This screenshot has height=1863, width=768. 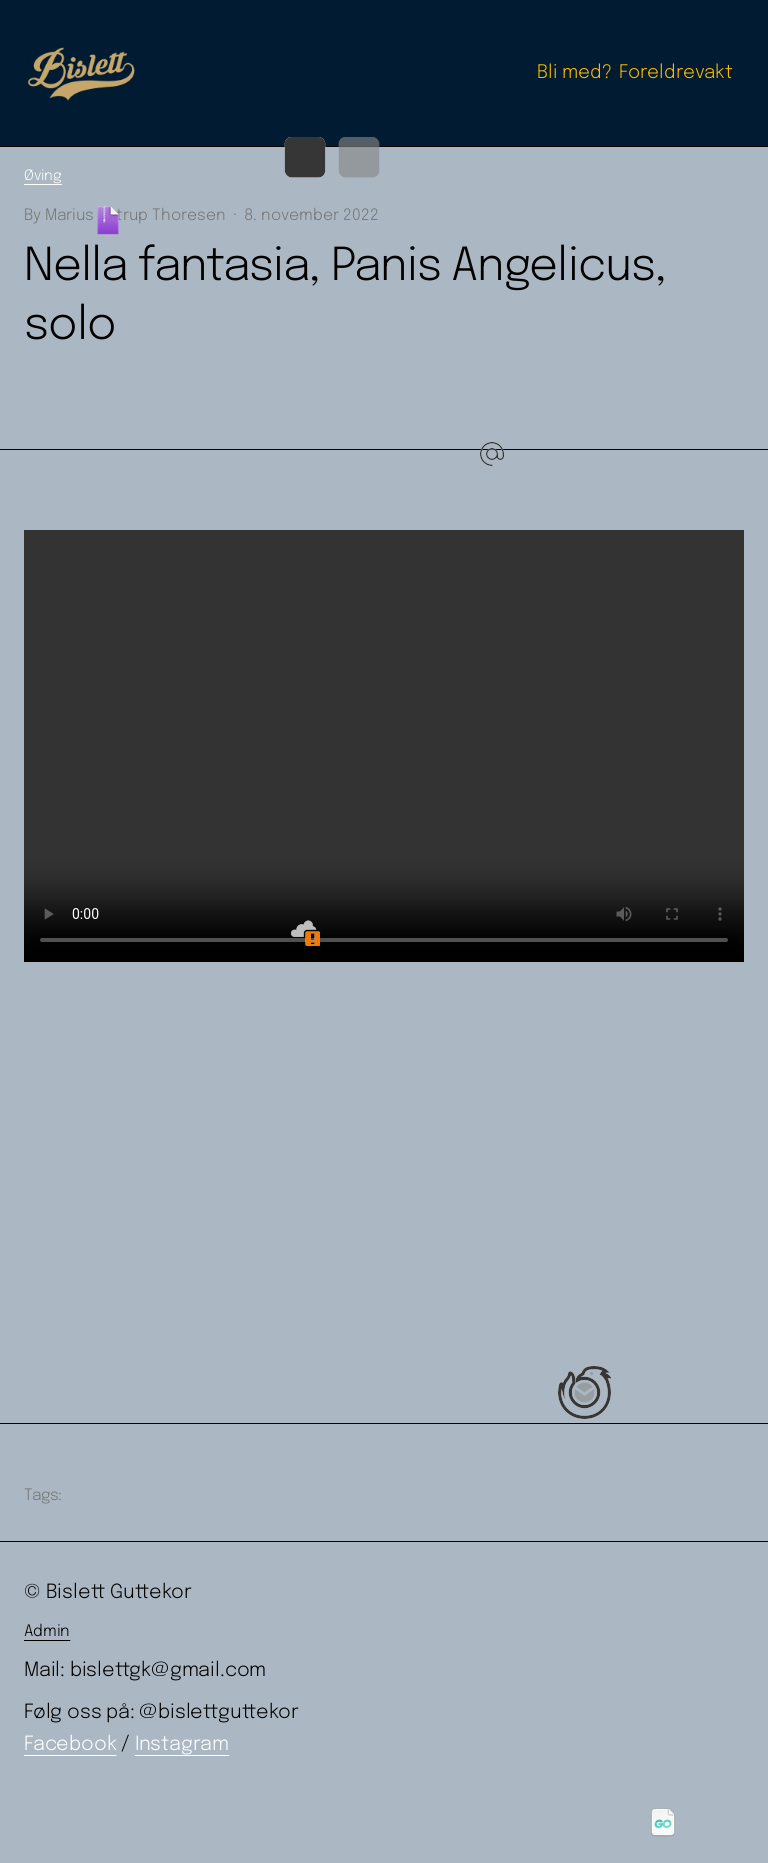 What do you see at coordinates (492, 454) in the screenshot?
I see `manage linked online accounts` at bounding box center [492, 454].